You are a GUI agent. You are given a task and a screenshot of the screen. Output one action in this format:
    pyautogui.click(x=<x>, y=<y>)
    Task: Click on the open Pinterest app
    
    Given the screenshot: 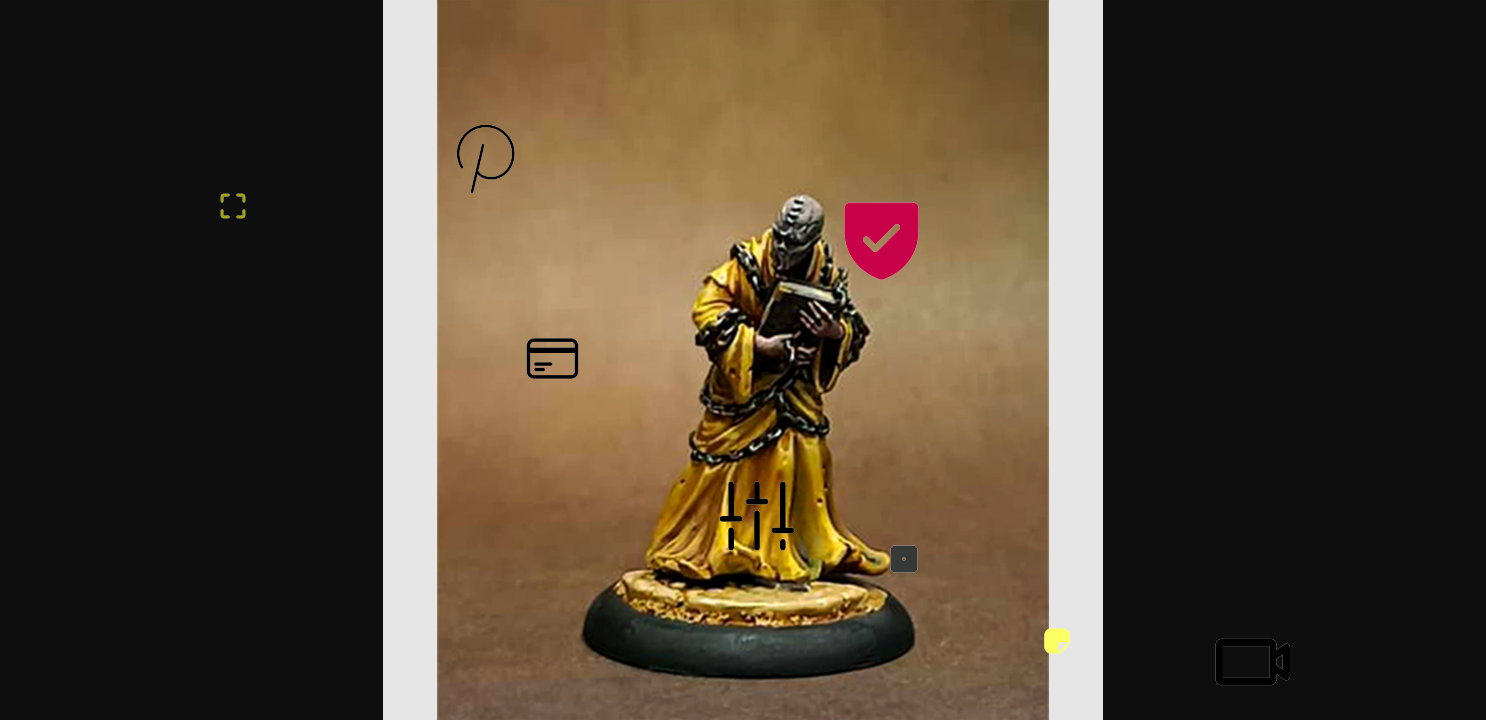 What is the action you would take?
    pyautogui.click(x=483, y=159)
    